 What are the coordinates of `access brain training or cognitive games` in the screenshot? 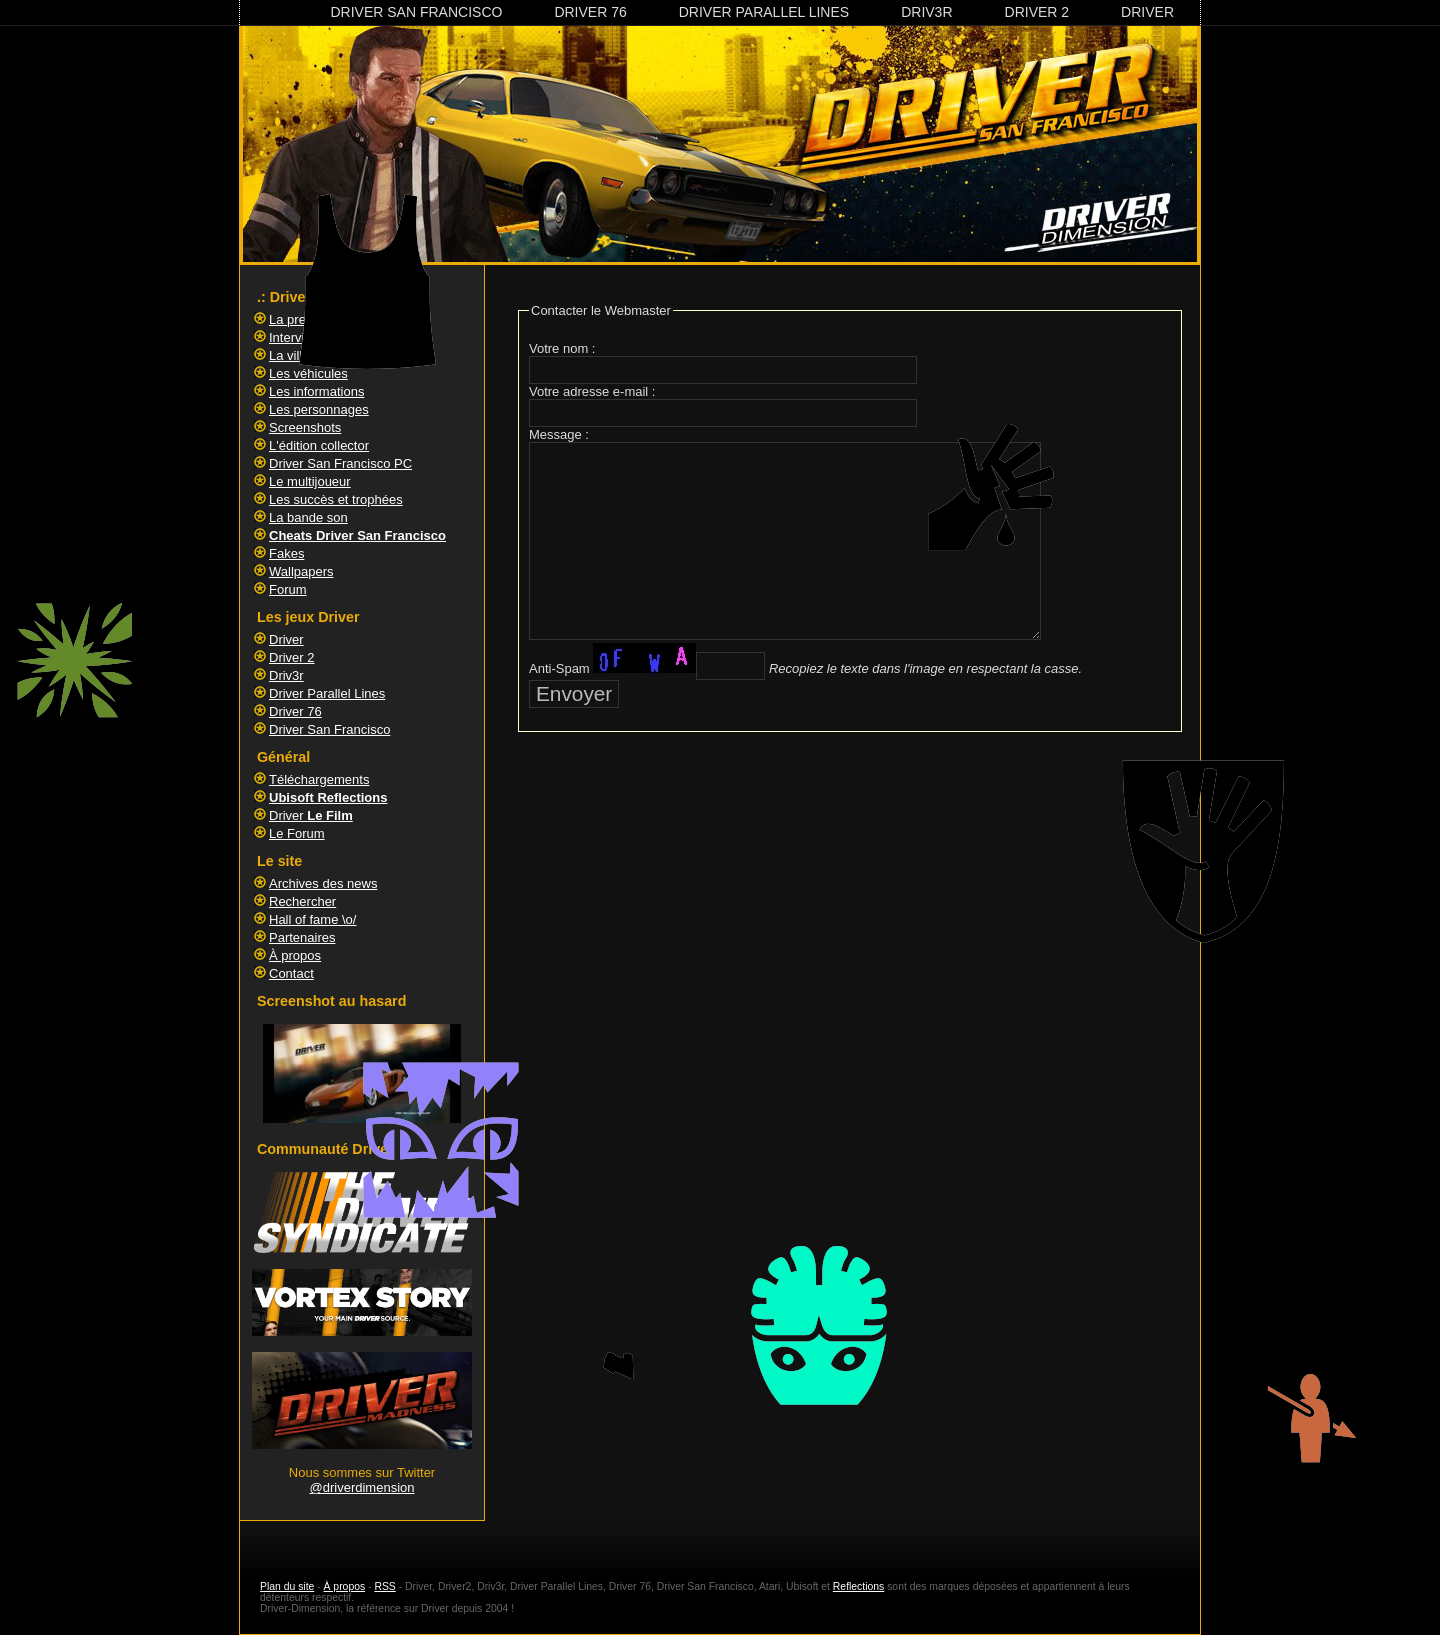 It's located at (815, 1325).